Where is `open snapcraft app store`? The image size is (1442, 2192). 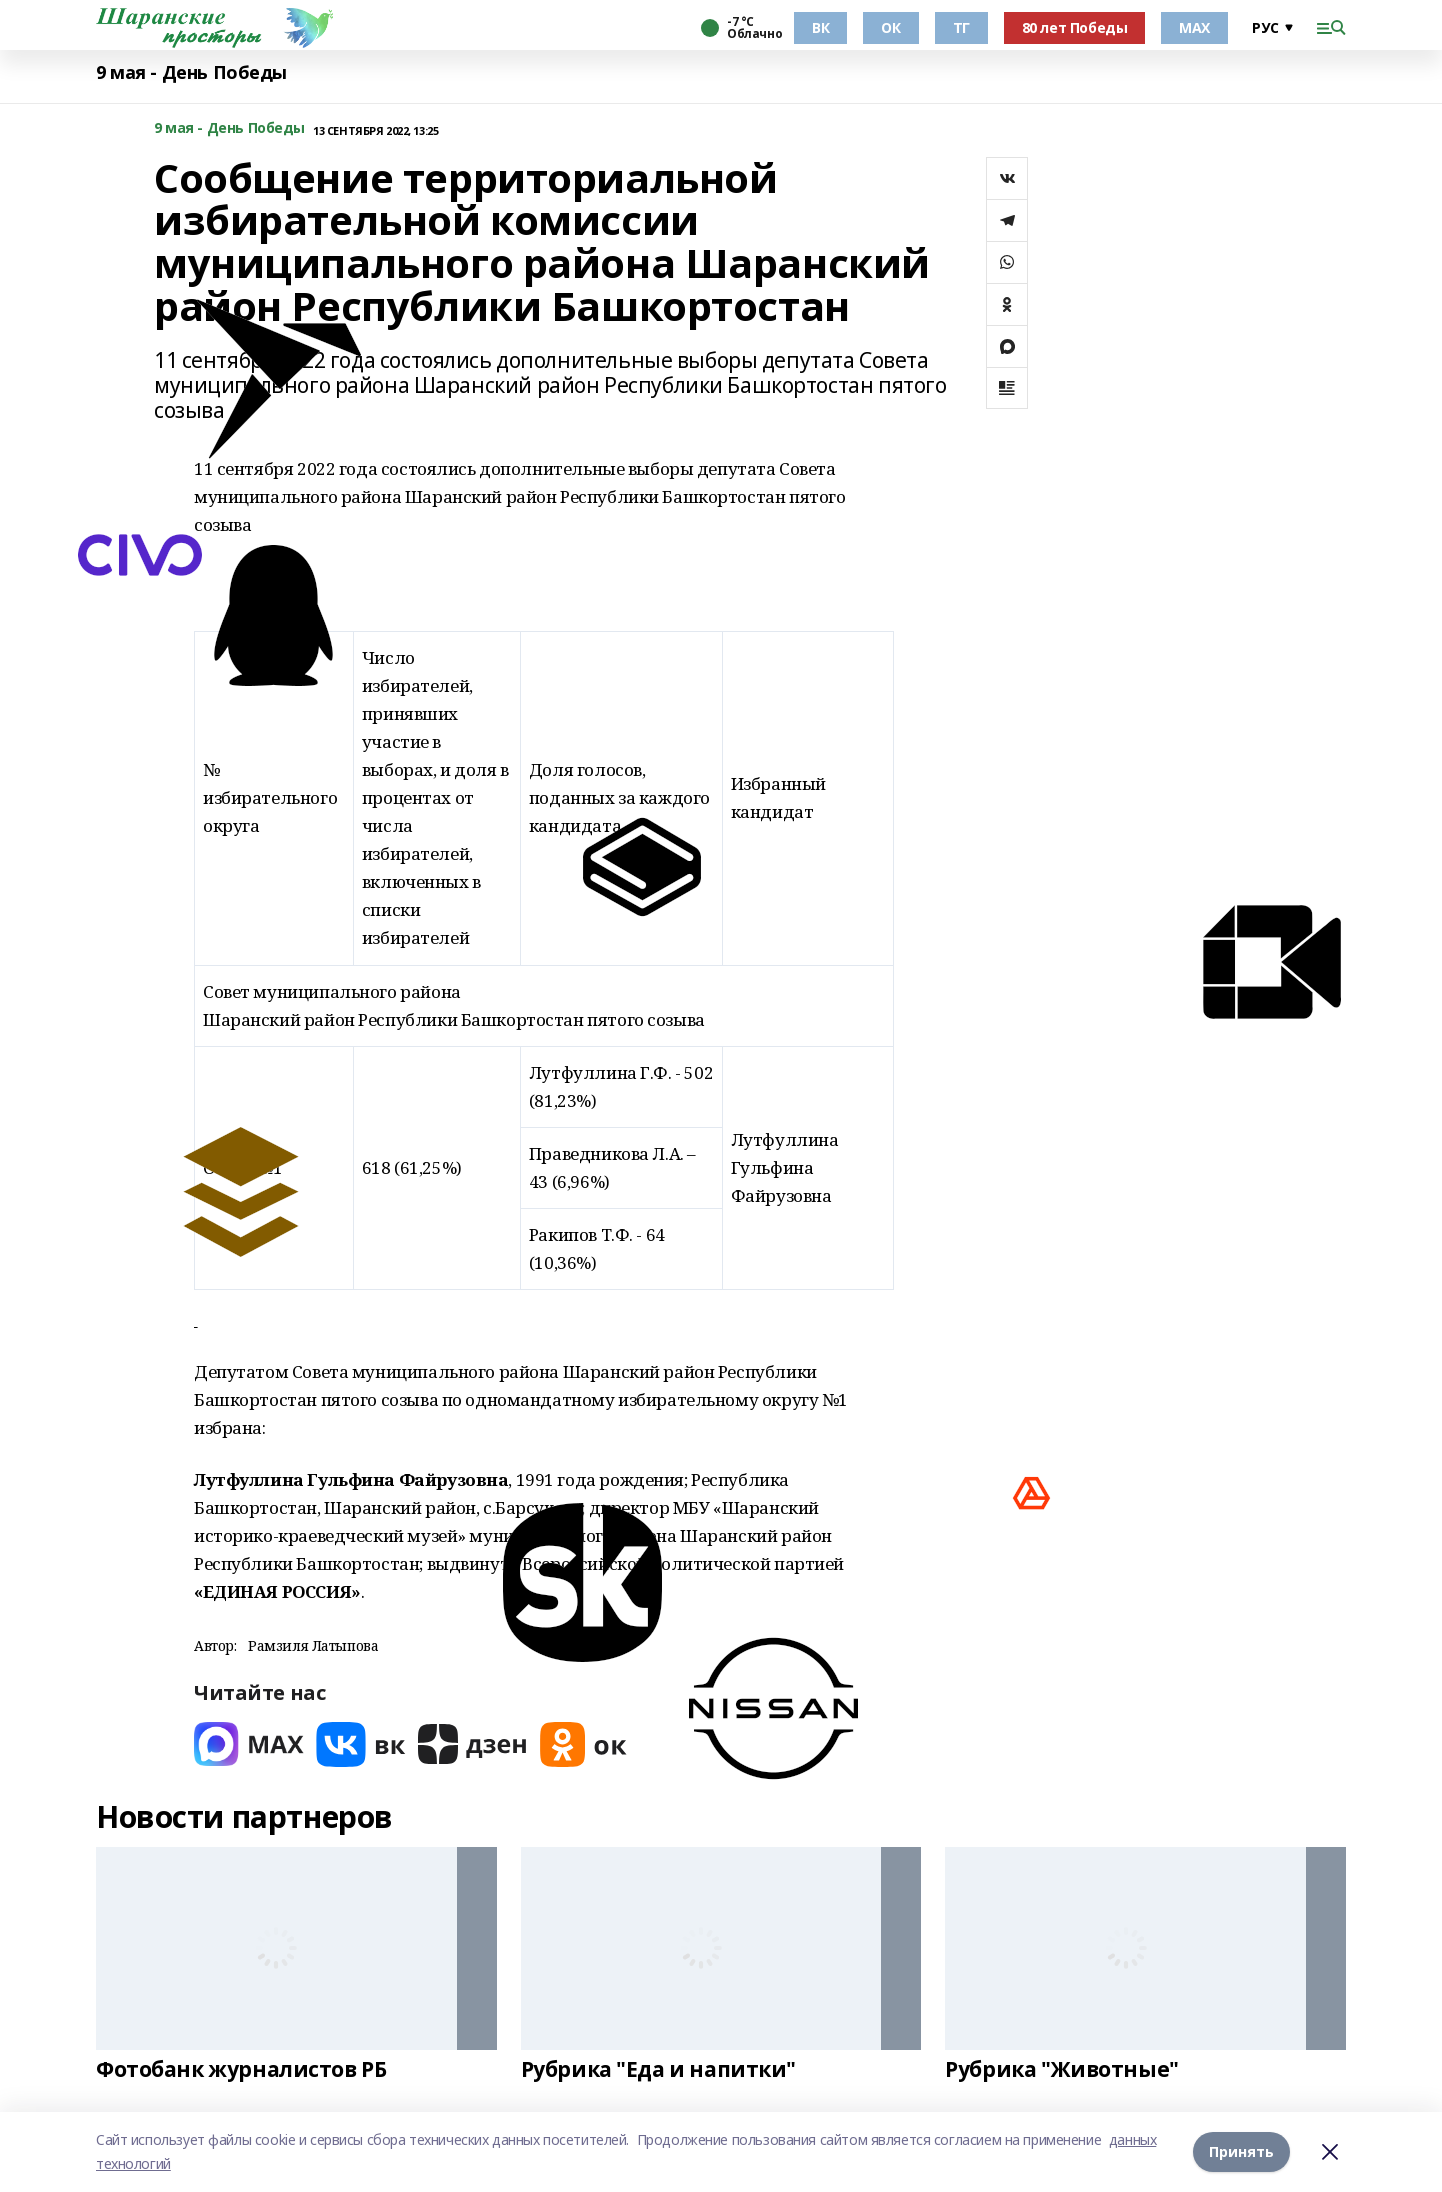
open snapcraft app store is located at coordinates (279, 379).